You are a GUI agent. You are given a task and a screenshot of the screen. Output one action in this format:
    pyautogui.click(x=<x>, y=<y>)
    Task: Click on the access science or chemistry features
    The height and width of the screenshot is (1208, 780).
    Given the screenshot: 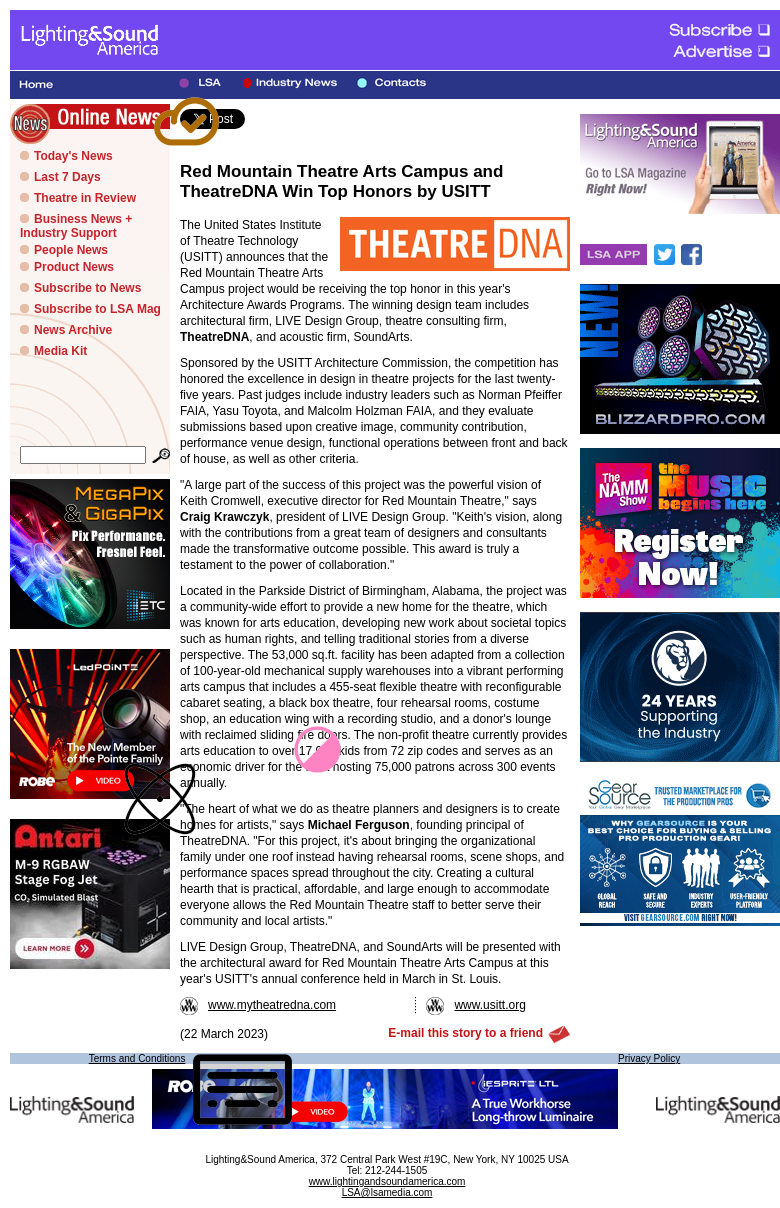 What is the action you would take?
    pyautogui.click(x=160, y=799)
    